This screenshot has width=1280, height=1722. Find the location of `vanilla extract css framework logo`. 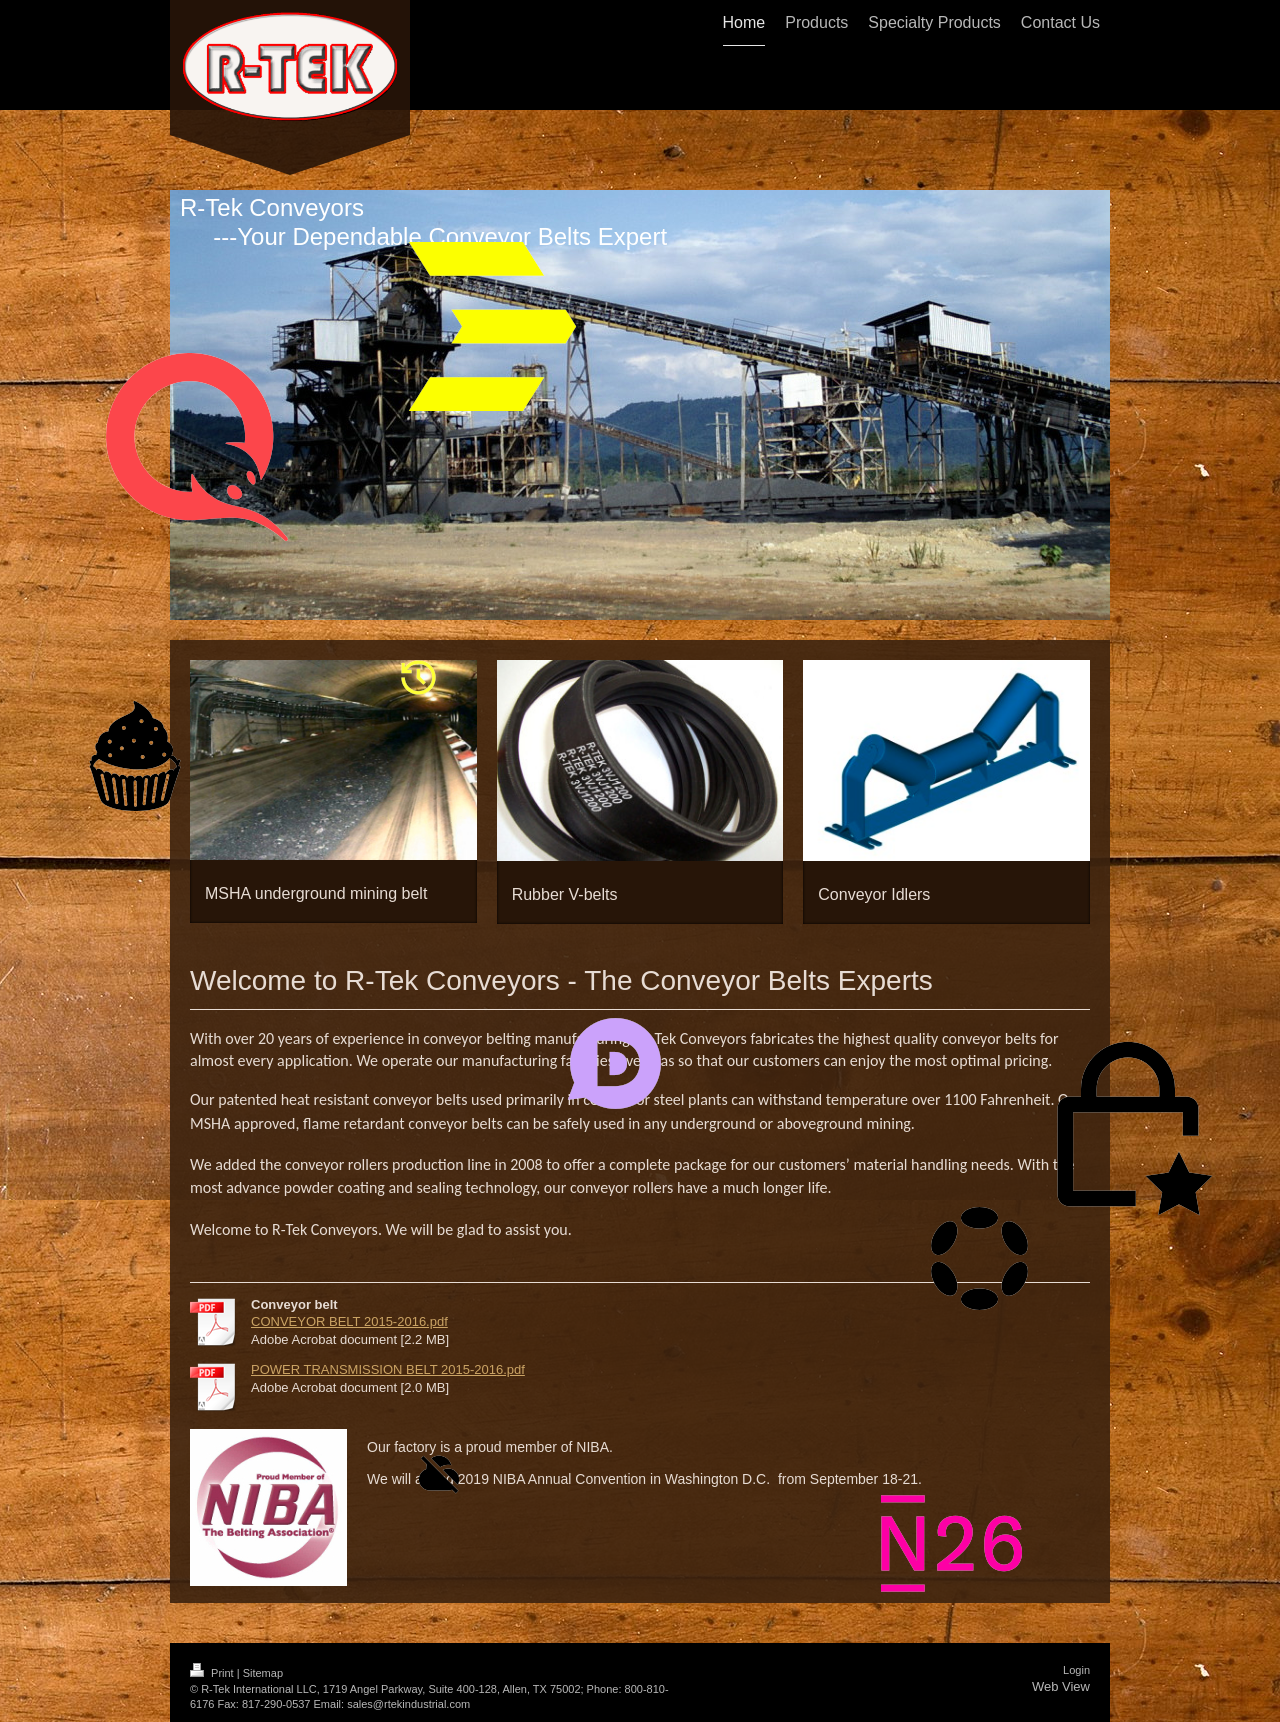

vanilla extract css framework logo is located at coordinates (135, 756).